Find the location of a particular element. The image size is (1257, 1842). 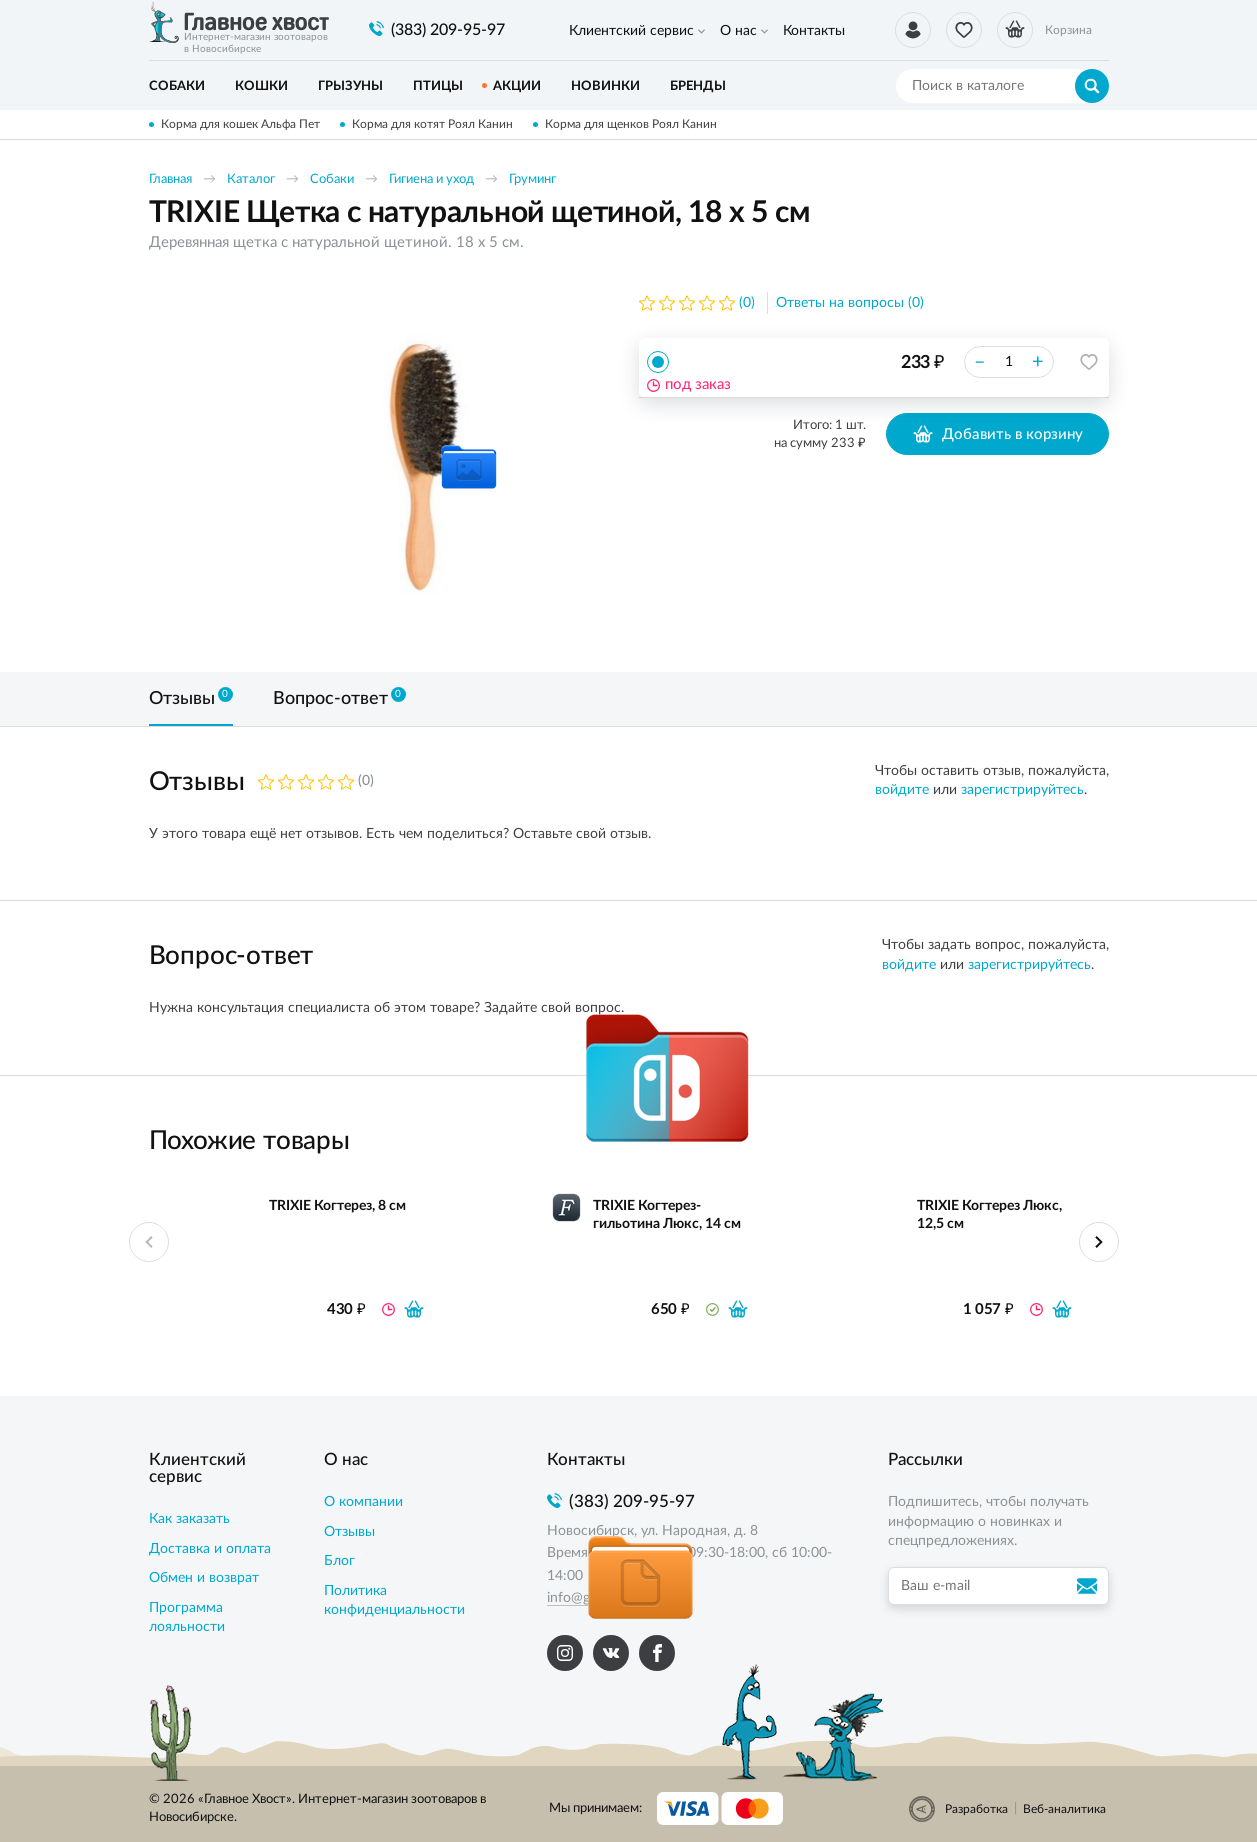

open your documents folder is located at coordinates (640, 1577).